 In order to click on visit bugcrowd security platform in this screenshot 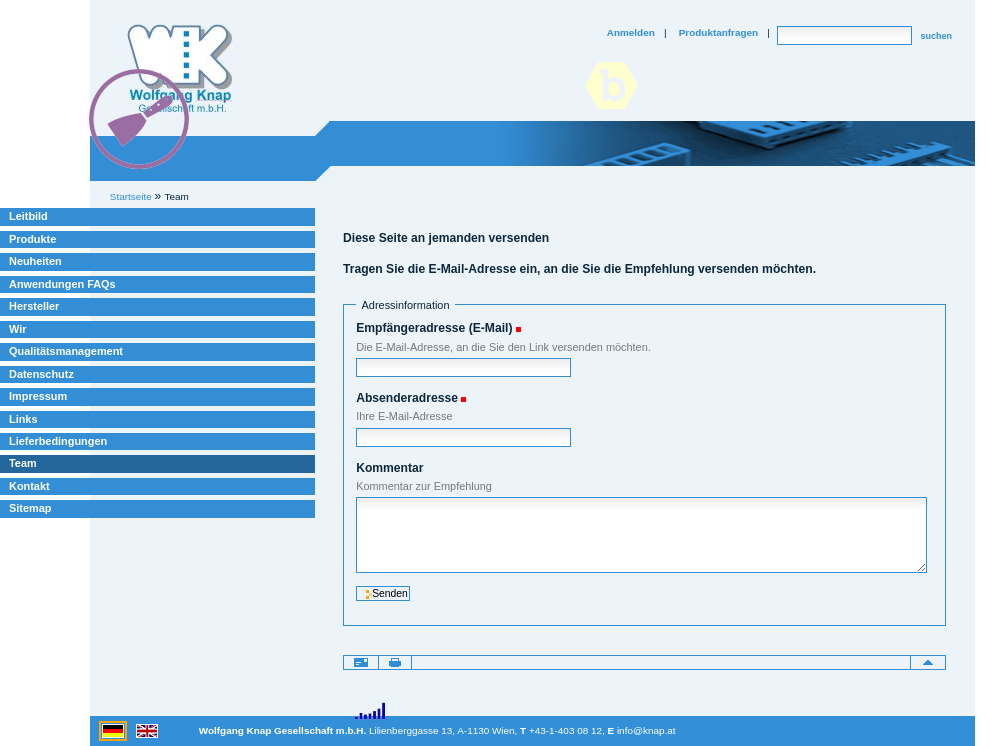, I will do `click(611, 85)`.